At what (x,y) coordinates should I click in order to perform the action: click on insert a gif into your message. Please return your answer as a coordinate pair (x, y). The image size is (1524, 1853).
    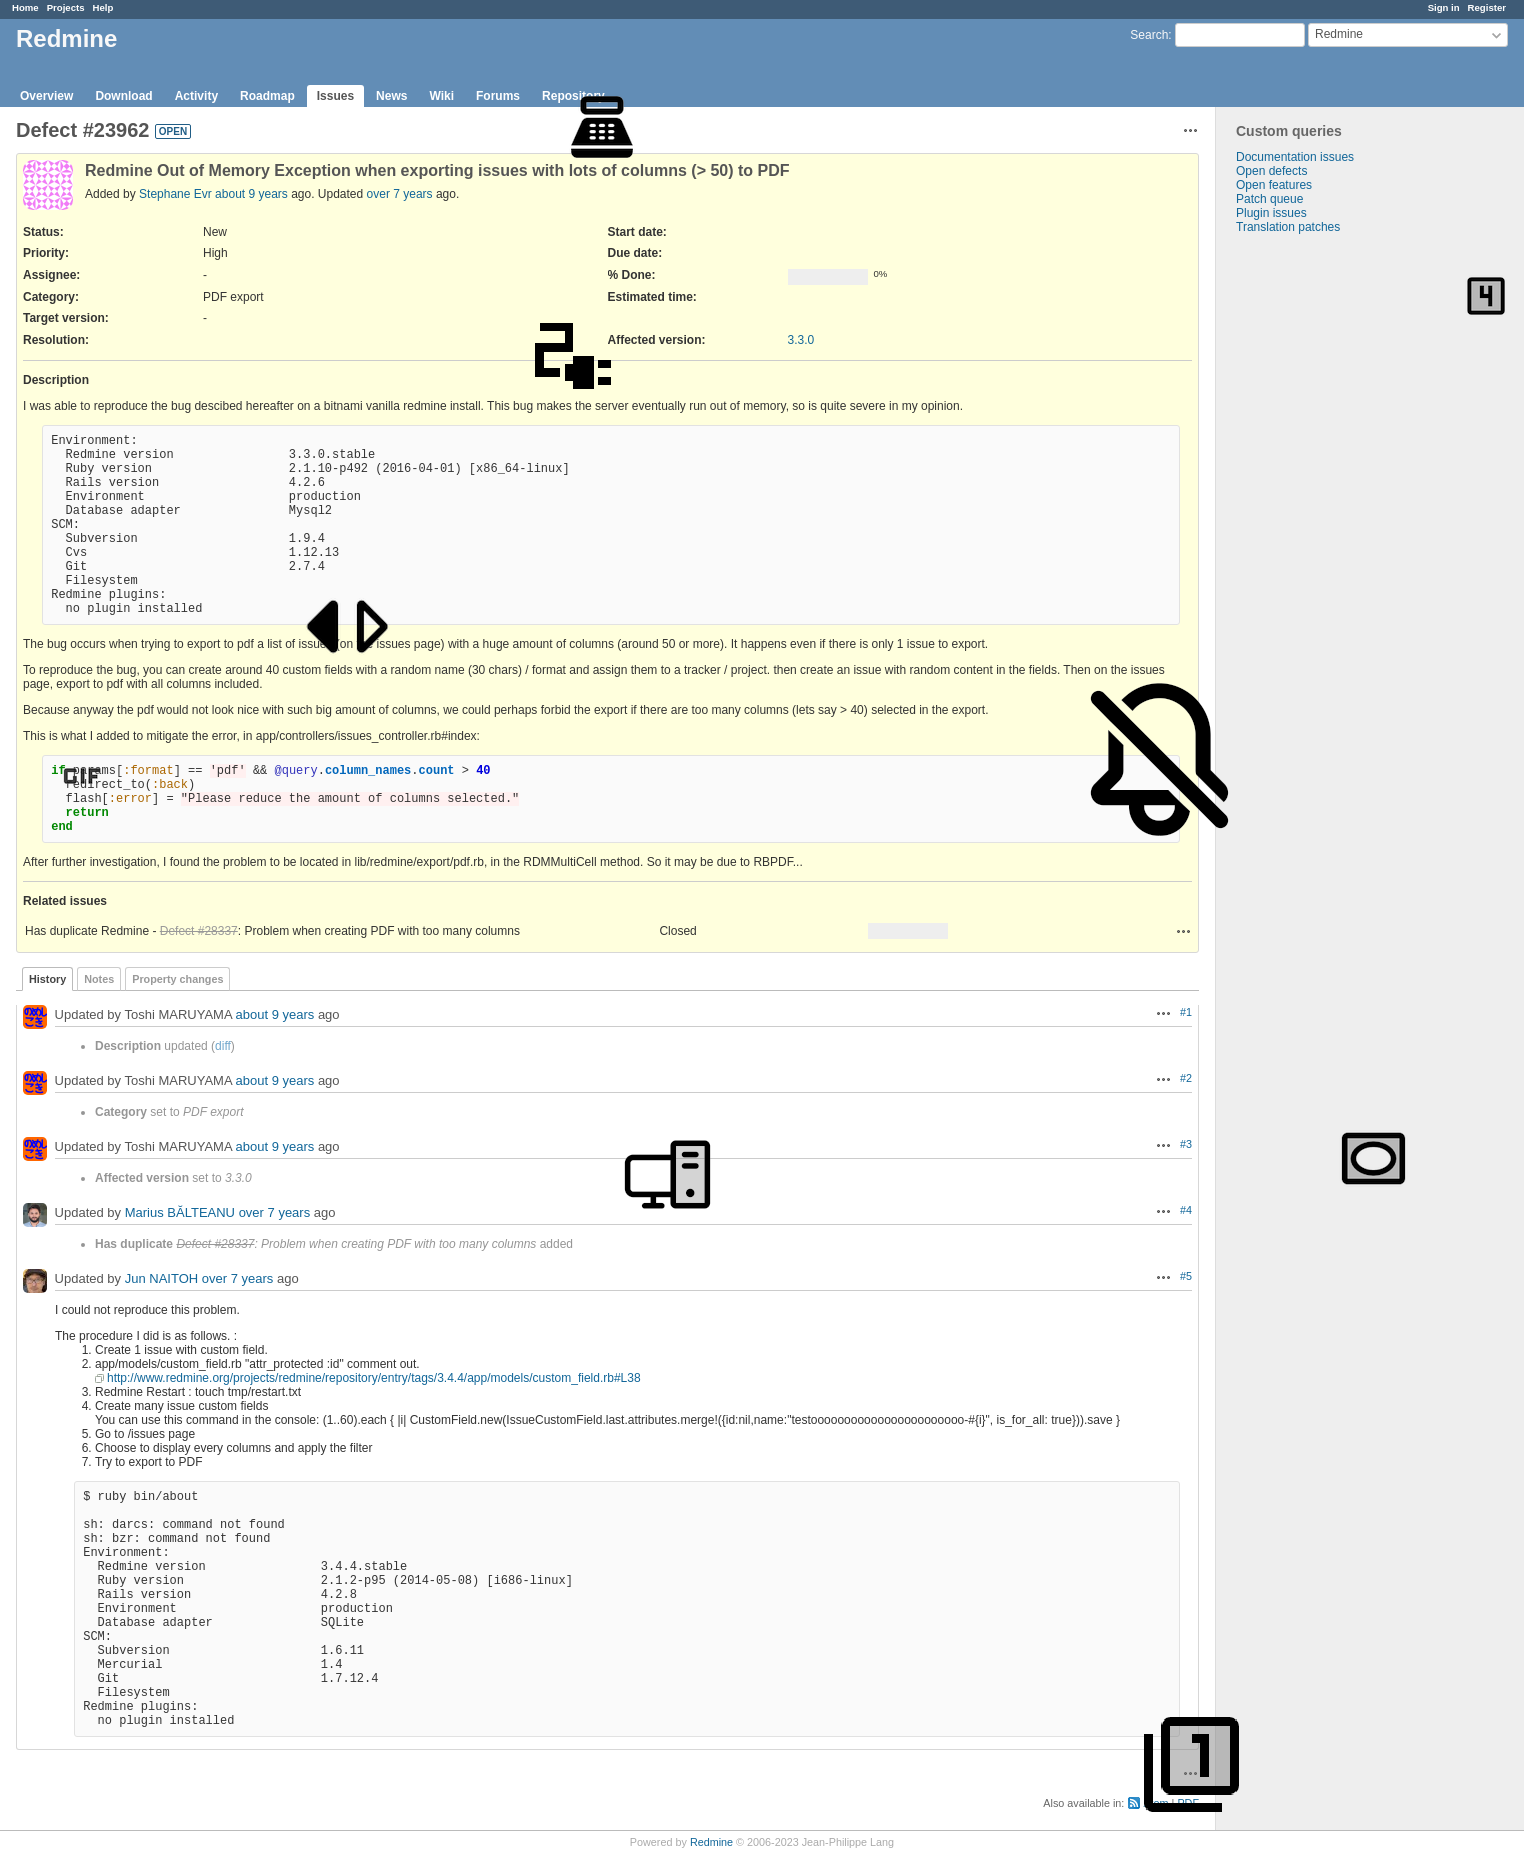
    Looking at the image, I should click on (82, 776).